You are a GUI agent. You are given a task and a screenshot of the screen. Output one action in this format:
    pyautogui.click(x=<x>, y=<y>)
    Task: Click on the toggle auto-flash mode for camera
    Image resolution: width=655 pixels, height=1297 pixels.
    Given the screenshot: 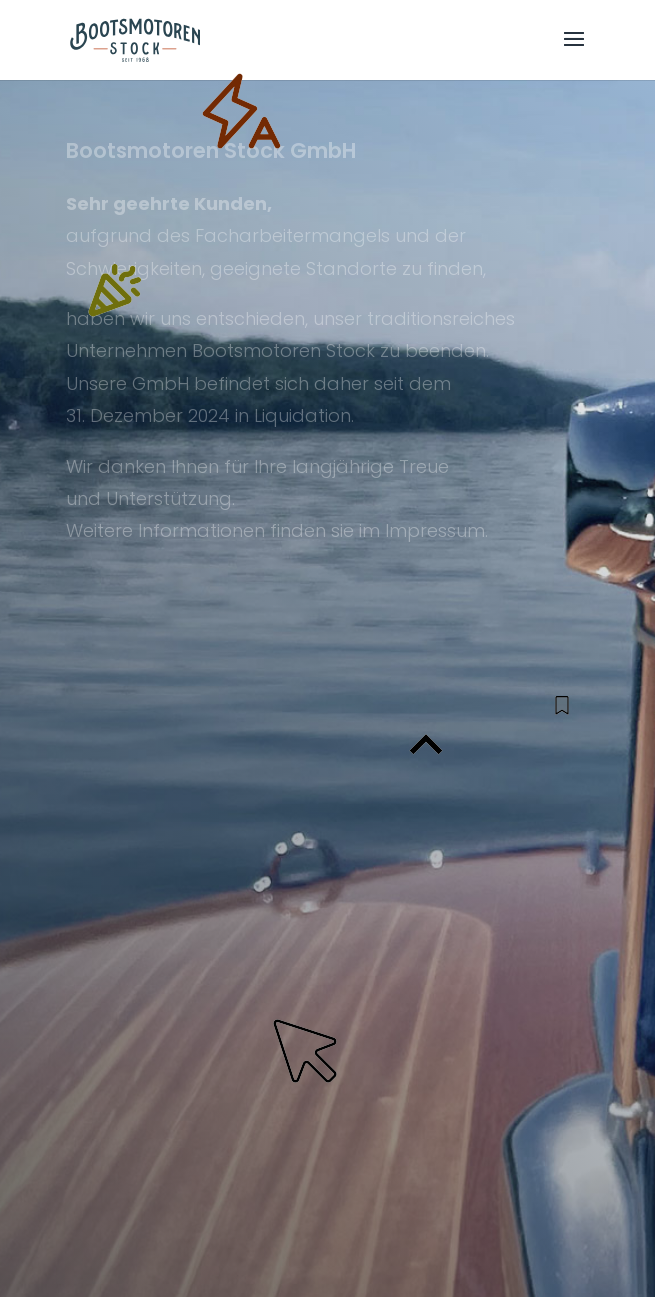 What is the action you would take?
    pyautogui.click(x=240, y=114)
    